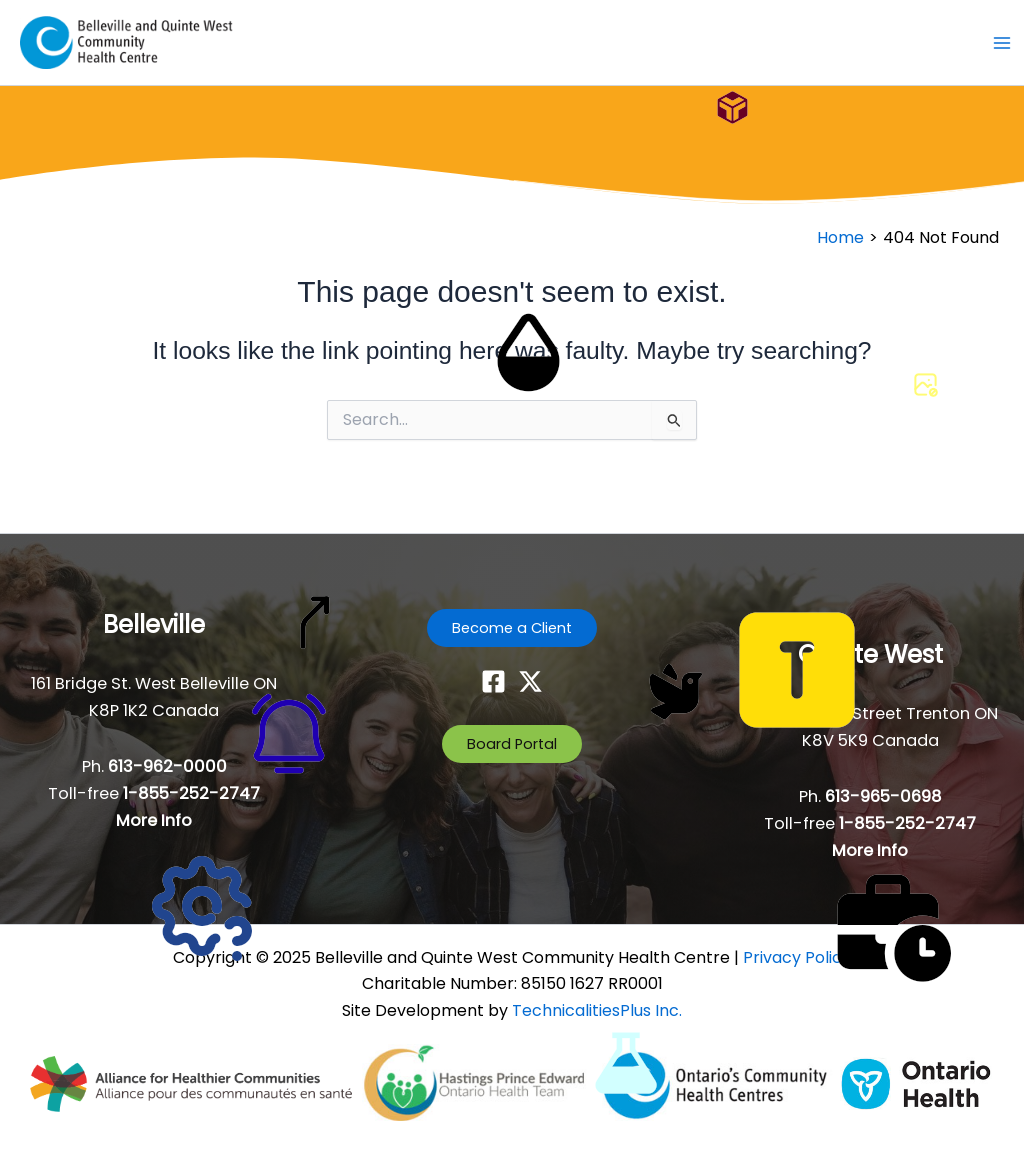 The width and height of the screenshot is (1024, 1154). I want to click on bear right at the next turn, so click(313, 622).